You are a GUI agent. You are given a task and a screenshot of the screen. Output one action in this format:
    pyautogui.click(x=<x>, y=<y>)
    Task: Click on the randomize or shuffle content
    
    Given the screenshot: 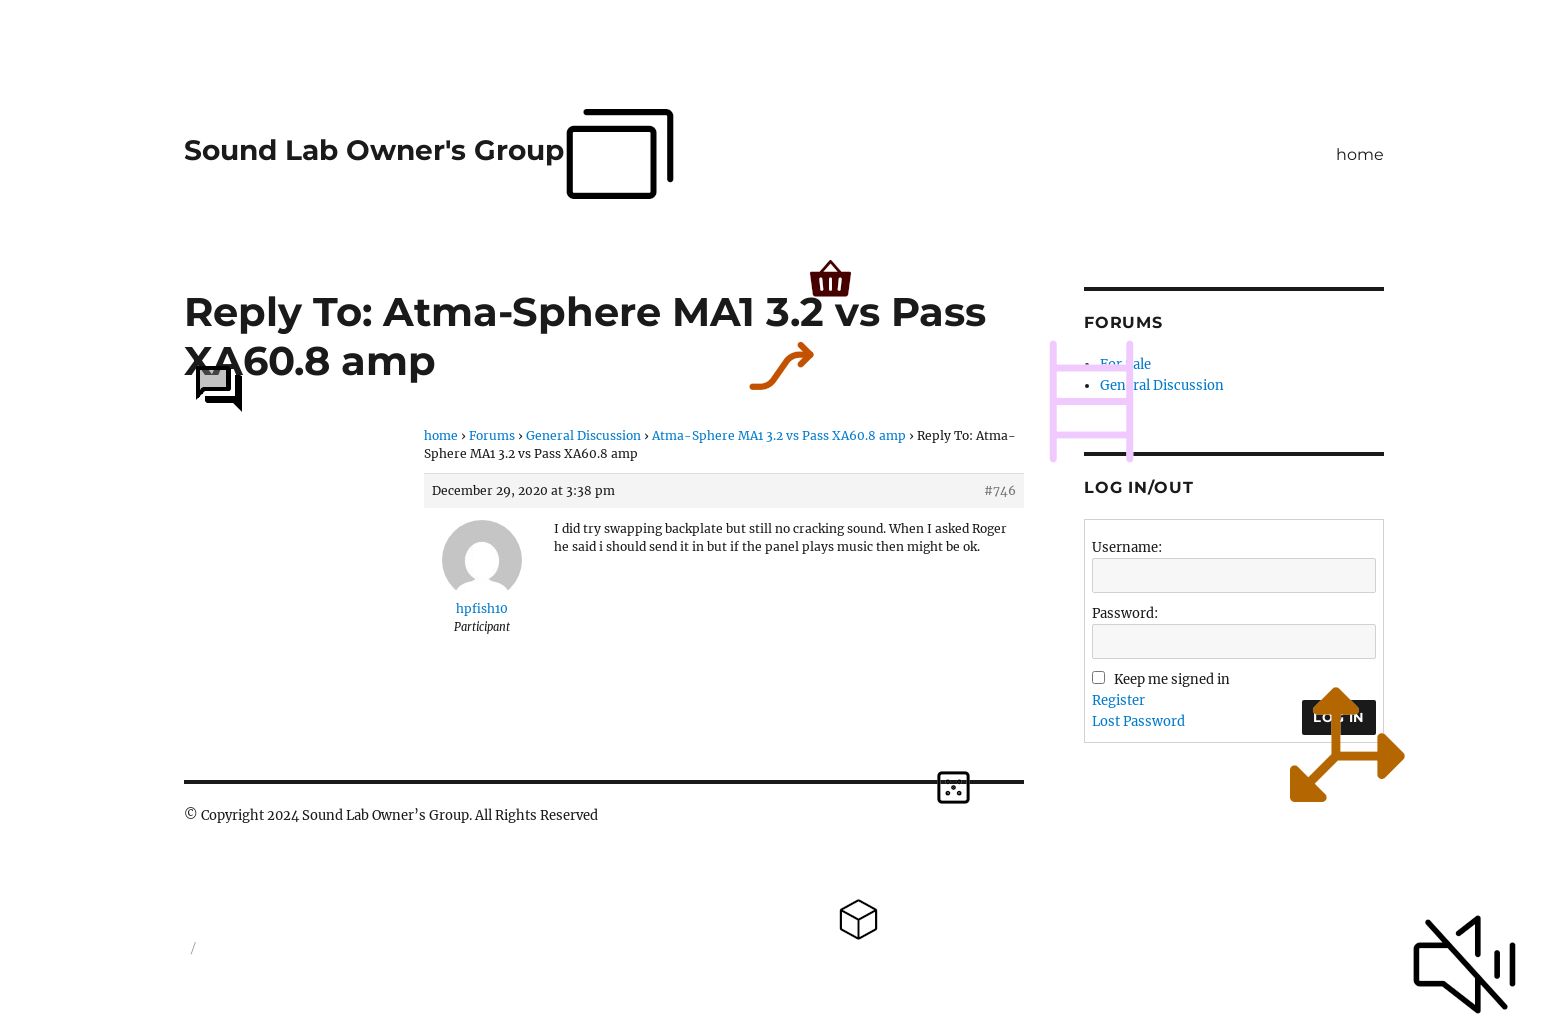 What is the action you would take?
    pyautogui.click(x=953, y=787)
    